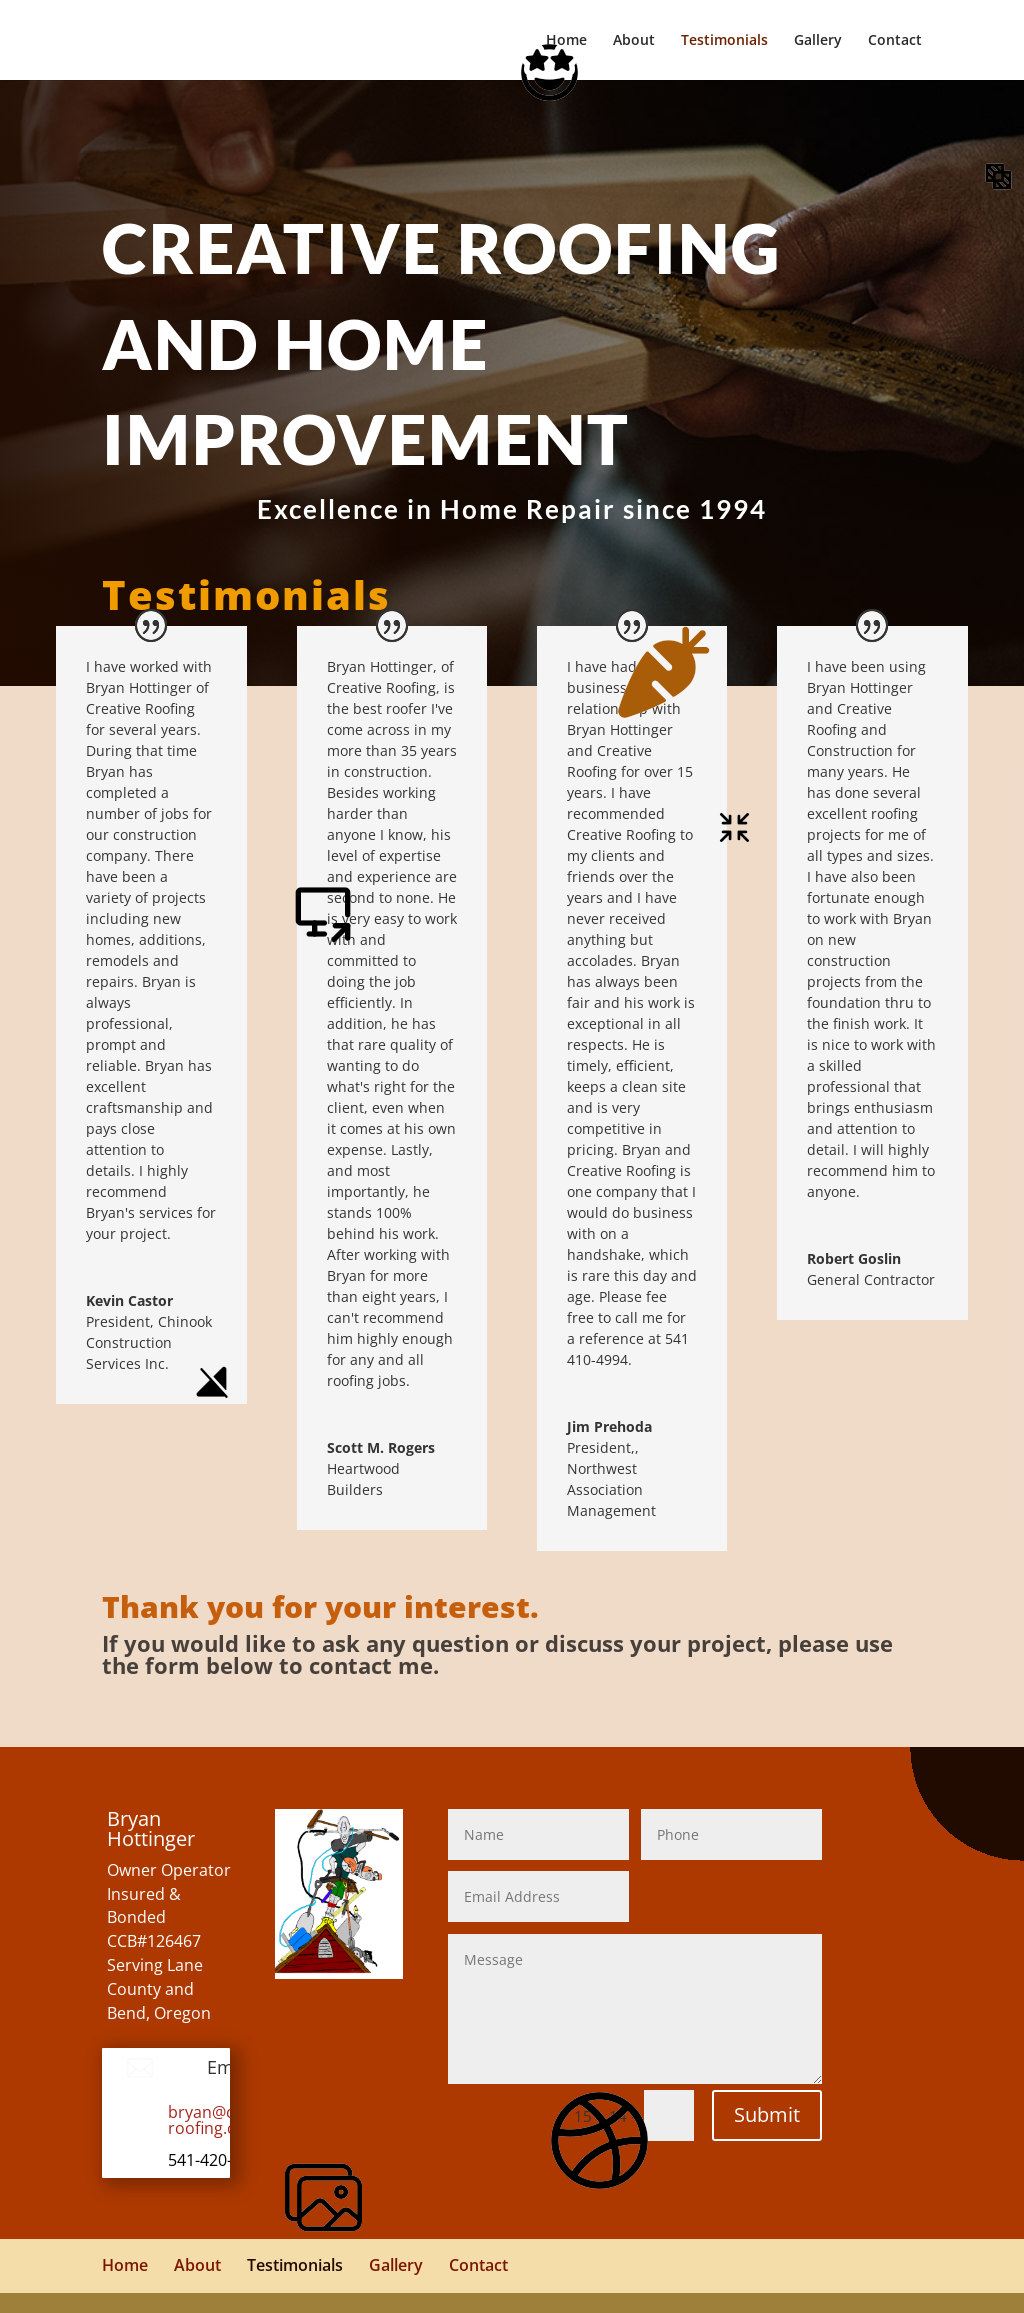 This screenshot has height=2313, width=1024. Describe the element at coordinates (549, 72) in the screenshot. I see `rate something as amazing or five-star` at that location.